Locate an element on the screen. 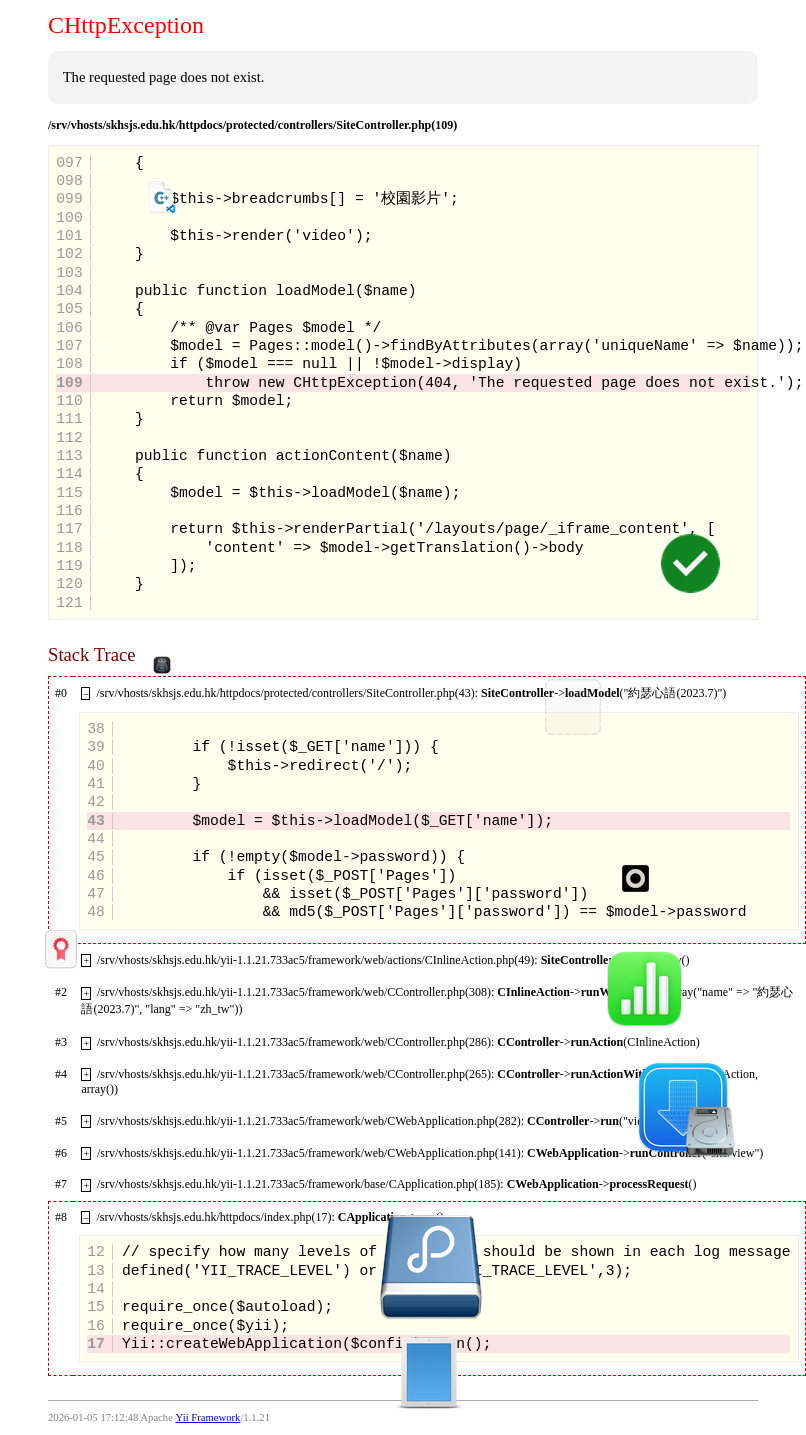  represents an unrecognized or unknown file type is located at coordinates (573, 707).